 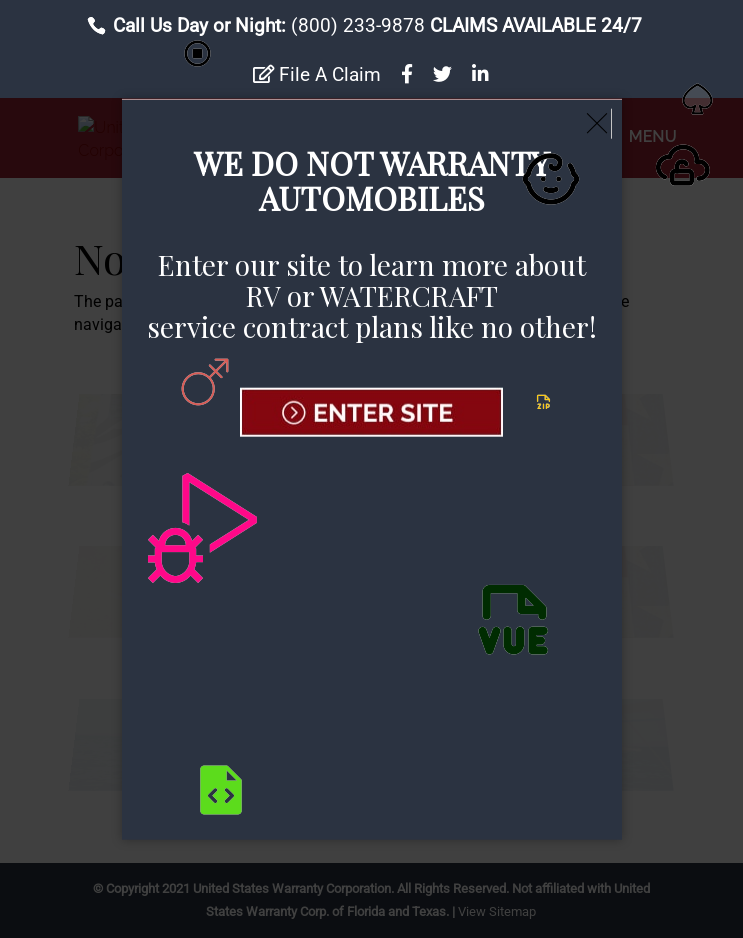 I want to click on view source code file, so click(x=221, y=790).